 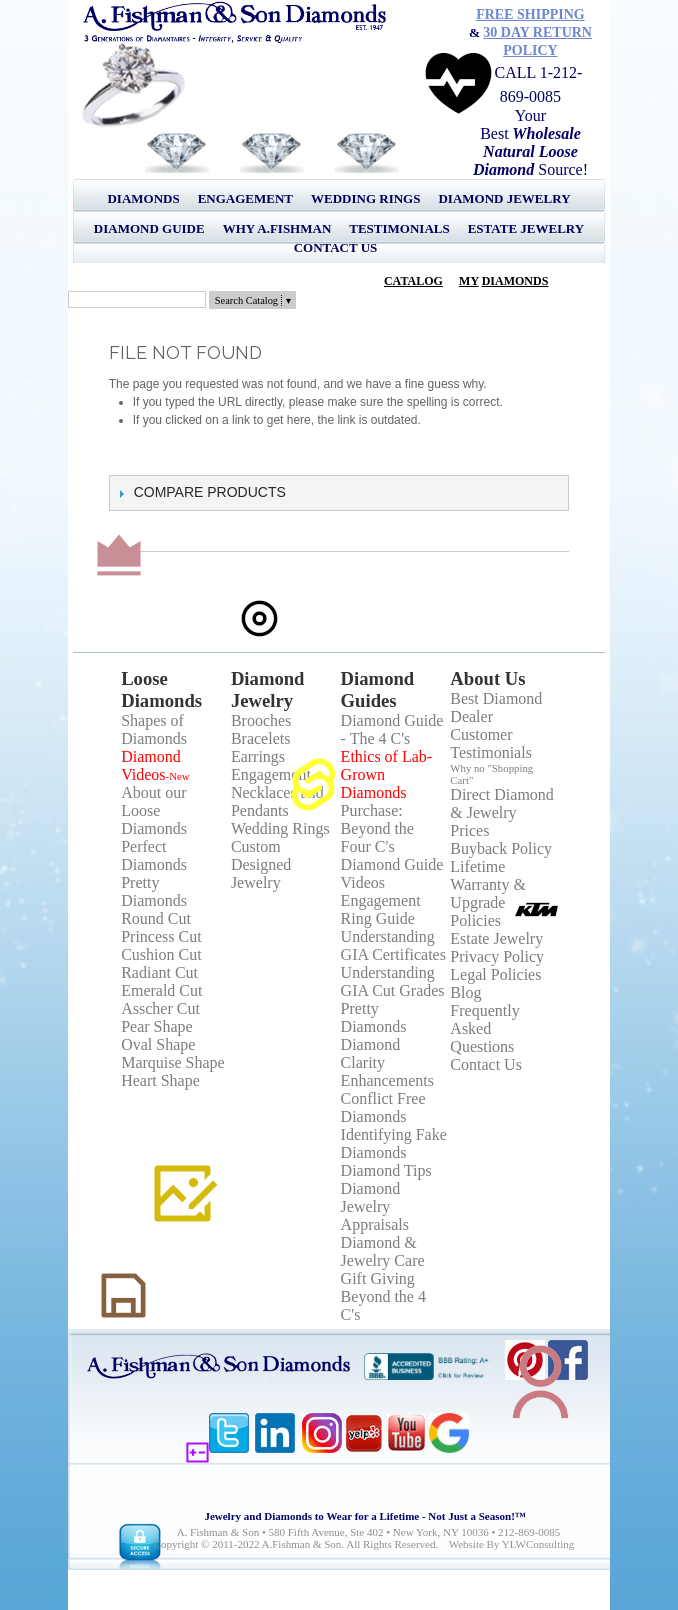 I want to click on KTM brand logo, so click(x=536, y=909).